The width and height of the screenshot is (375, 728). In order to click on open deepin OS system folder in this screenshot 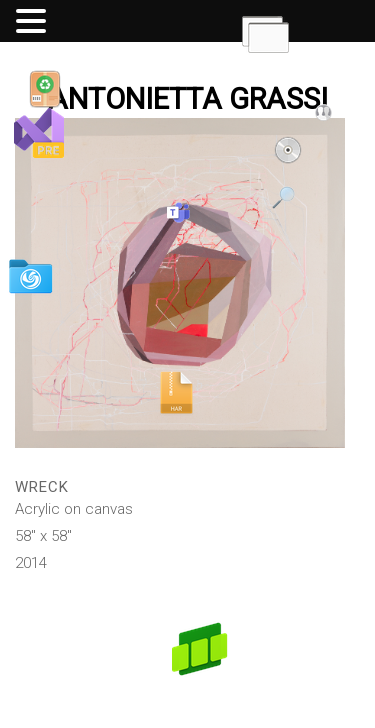, I will do `click(30, 277)`.